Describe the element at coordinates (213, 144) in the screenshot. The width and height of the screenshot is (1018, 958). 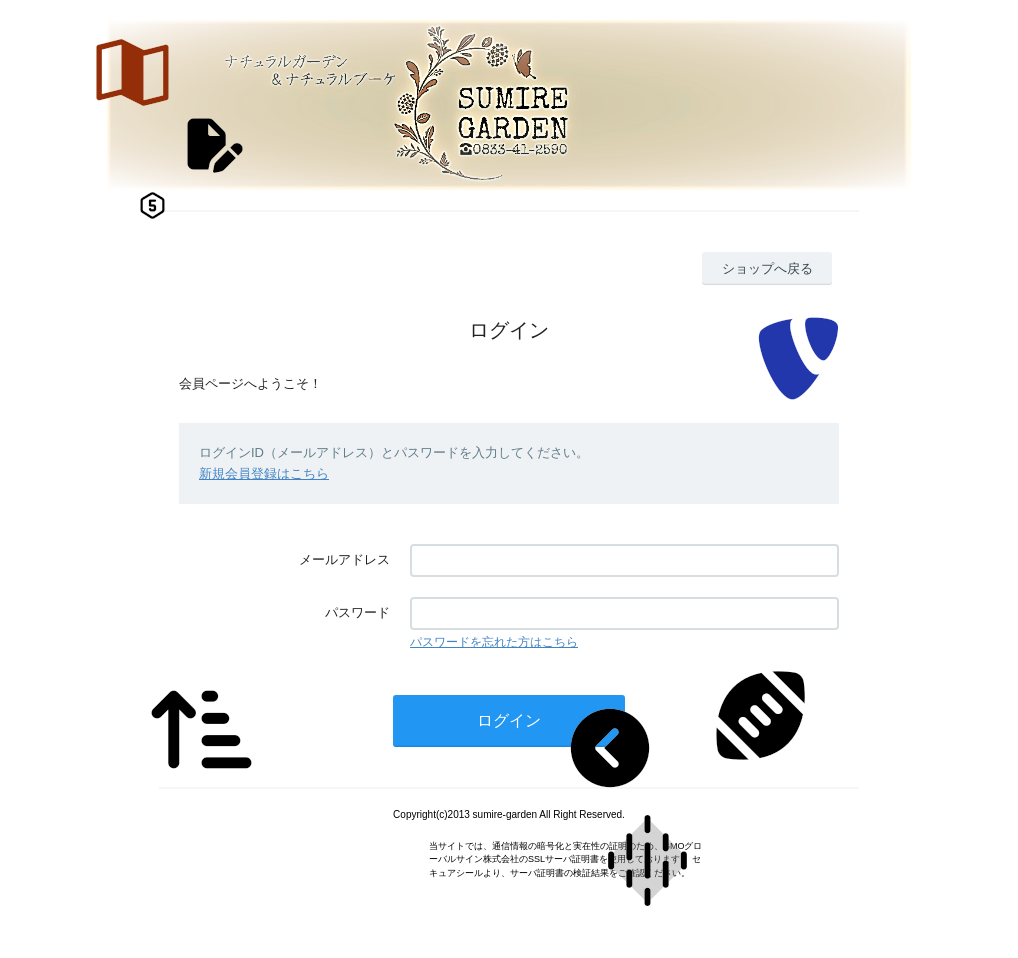
I see `edit this document` at that location.